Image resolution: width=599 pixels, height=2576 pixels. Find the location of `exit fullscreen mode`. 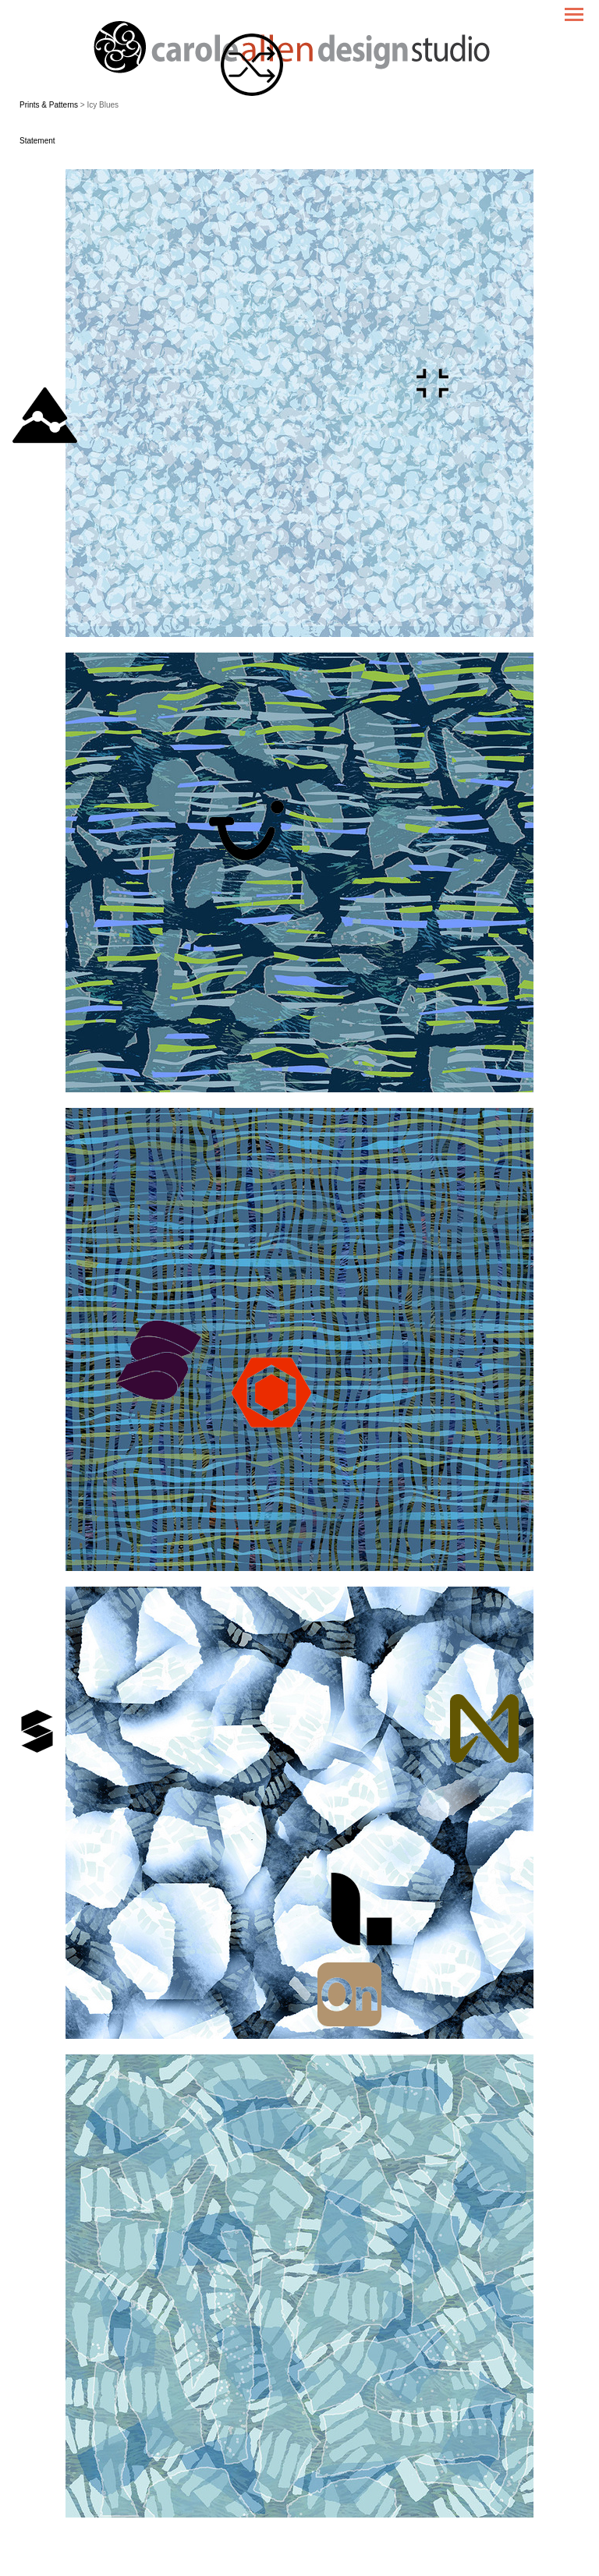

exit fullscreen mode is located at coordinates (432, 383).